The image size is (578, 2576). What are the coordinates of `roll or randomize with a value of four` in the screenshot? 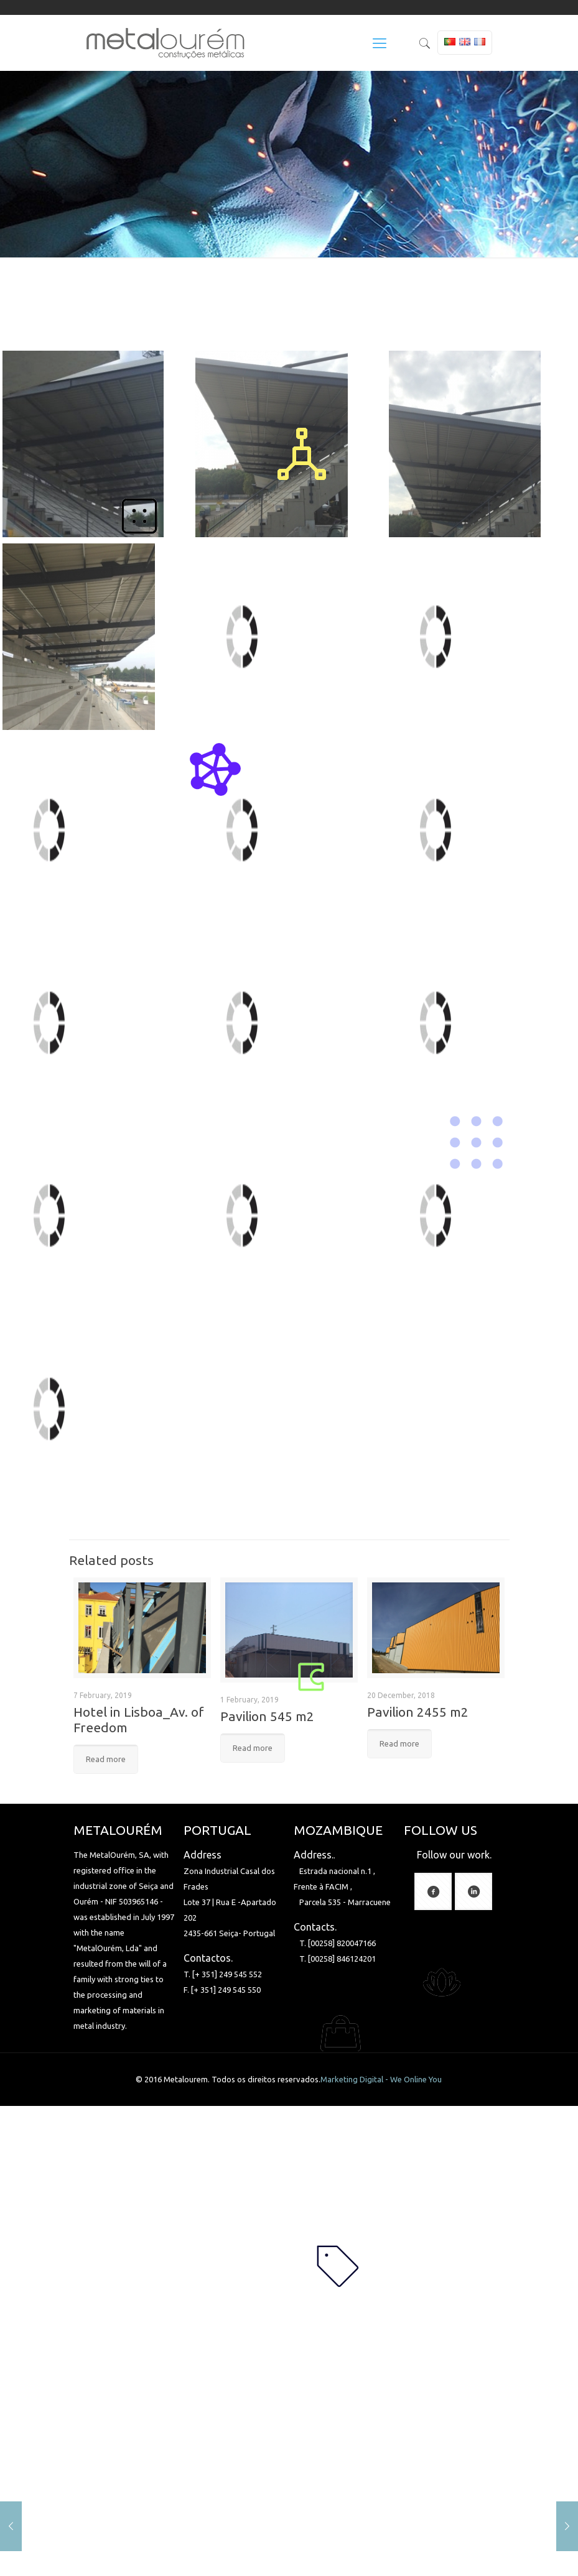 It's located at (139, 516).